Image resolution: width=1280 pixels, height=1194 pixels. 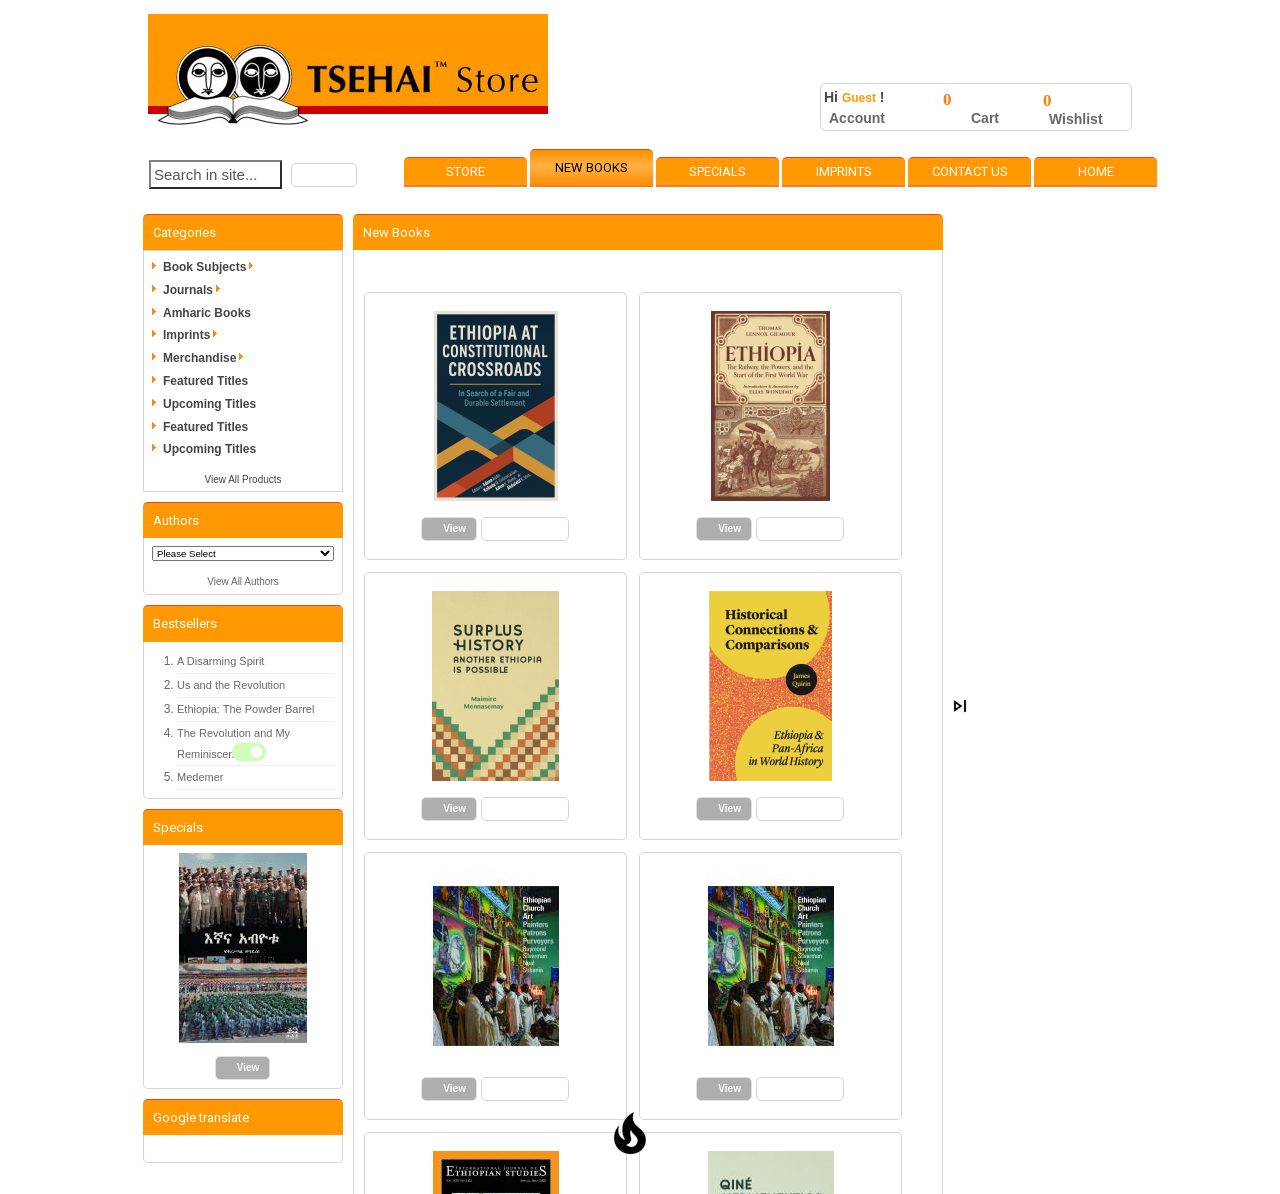 I want to click on skip to the next track or media item, so click(x=960, y=706).